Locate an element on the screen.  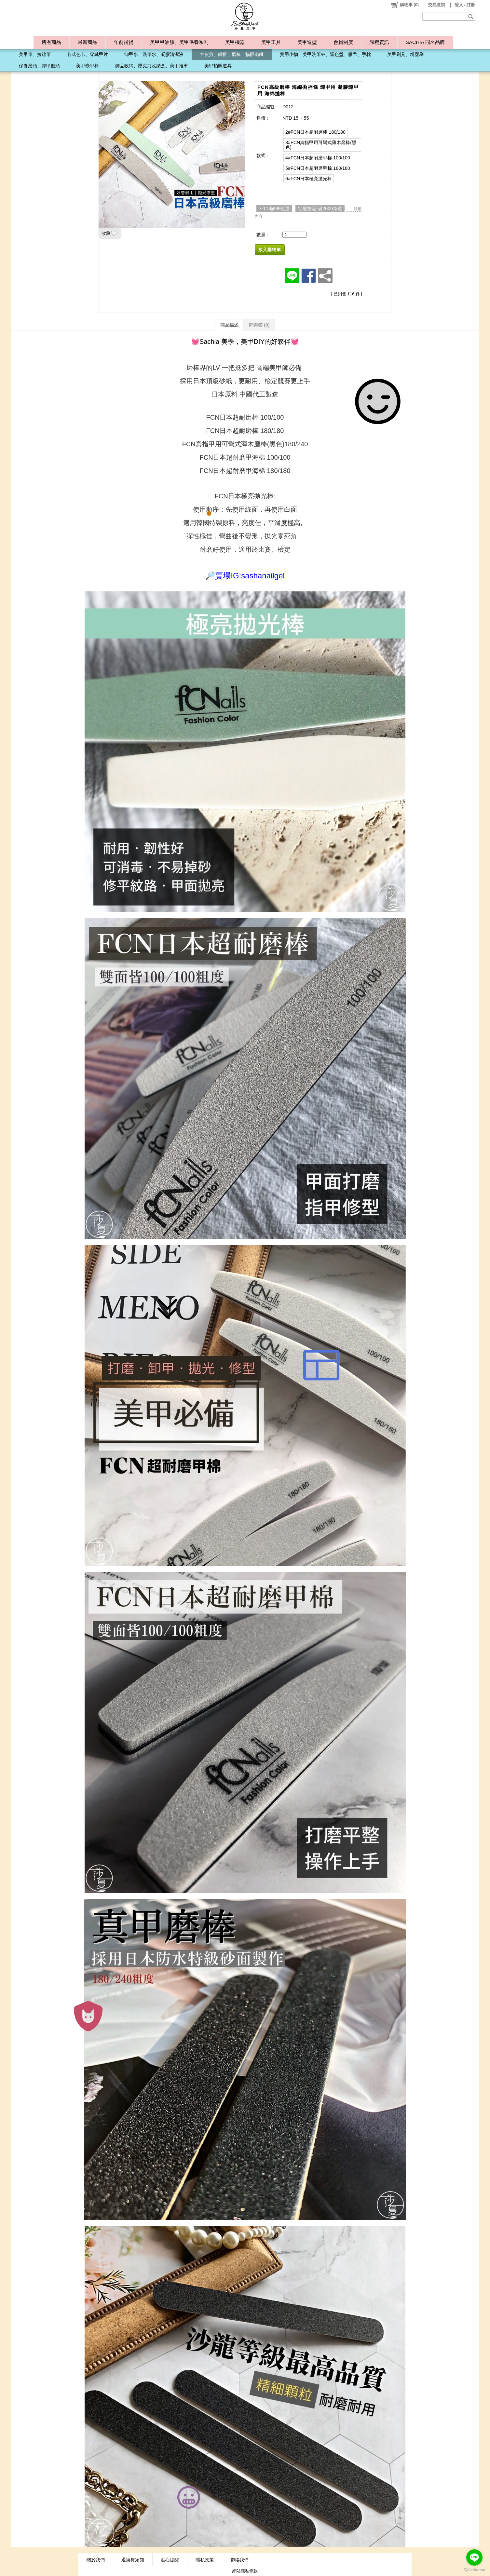
expand content or show more items below is located at coordinates (167, 1308).